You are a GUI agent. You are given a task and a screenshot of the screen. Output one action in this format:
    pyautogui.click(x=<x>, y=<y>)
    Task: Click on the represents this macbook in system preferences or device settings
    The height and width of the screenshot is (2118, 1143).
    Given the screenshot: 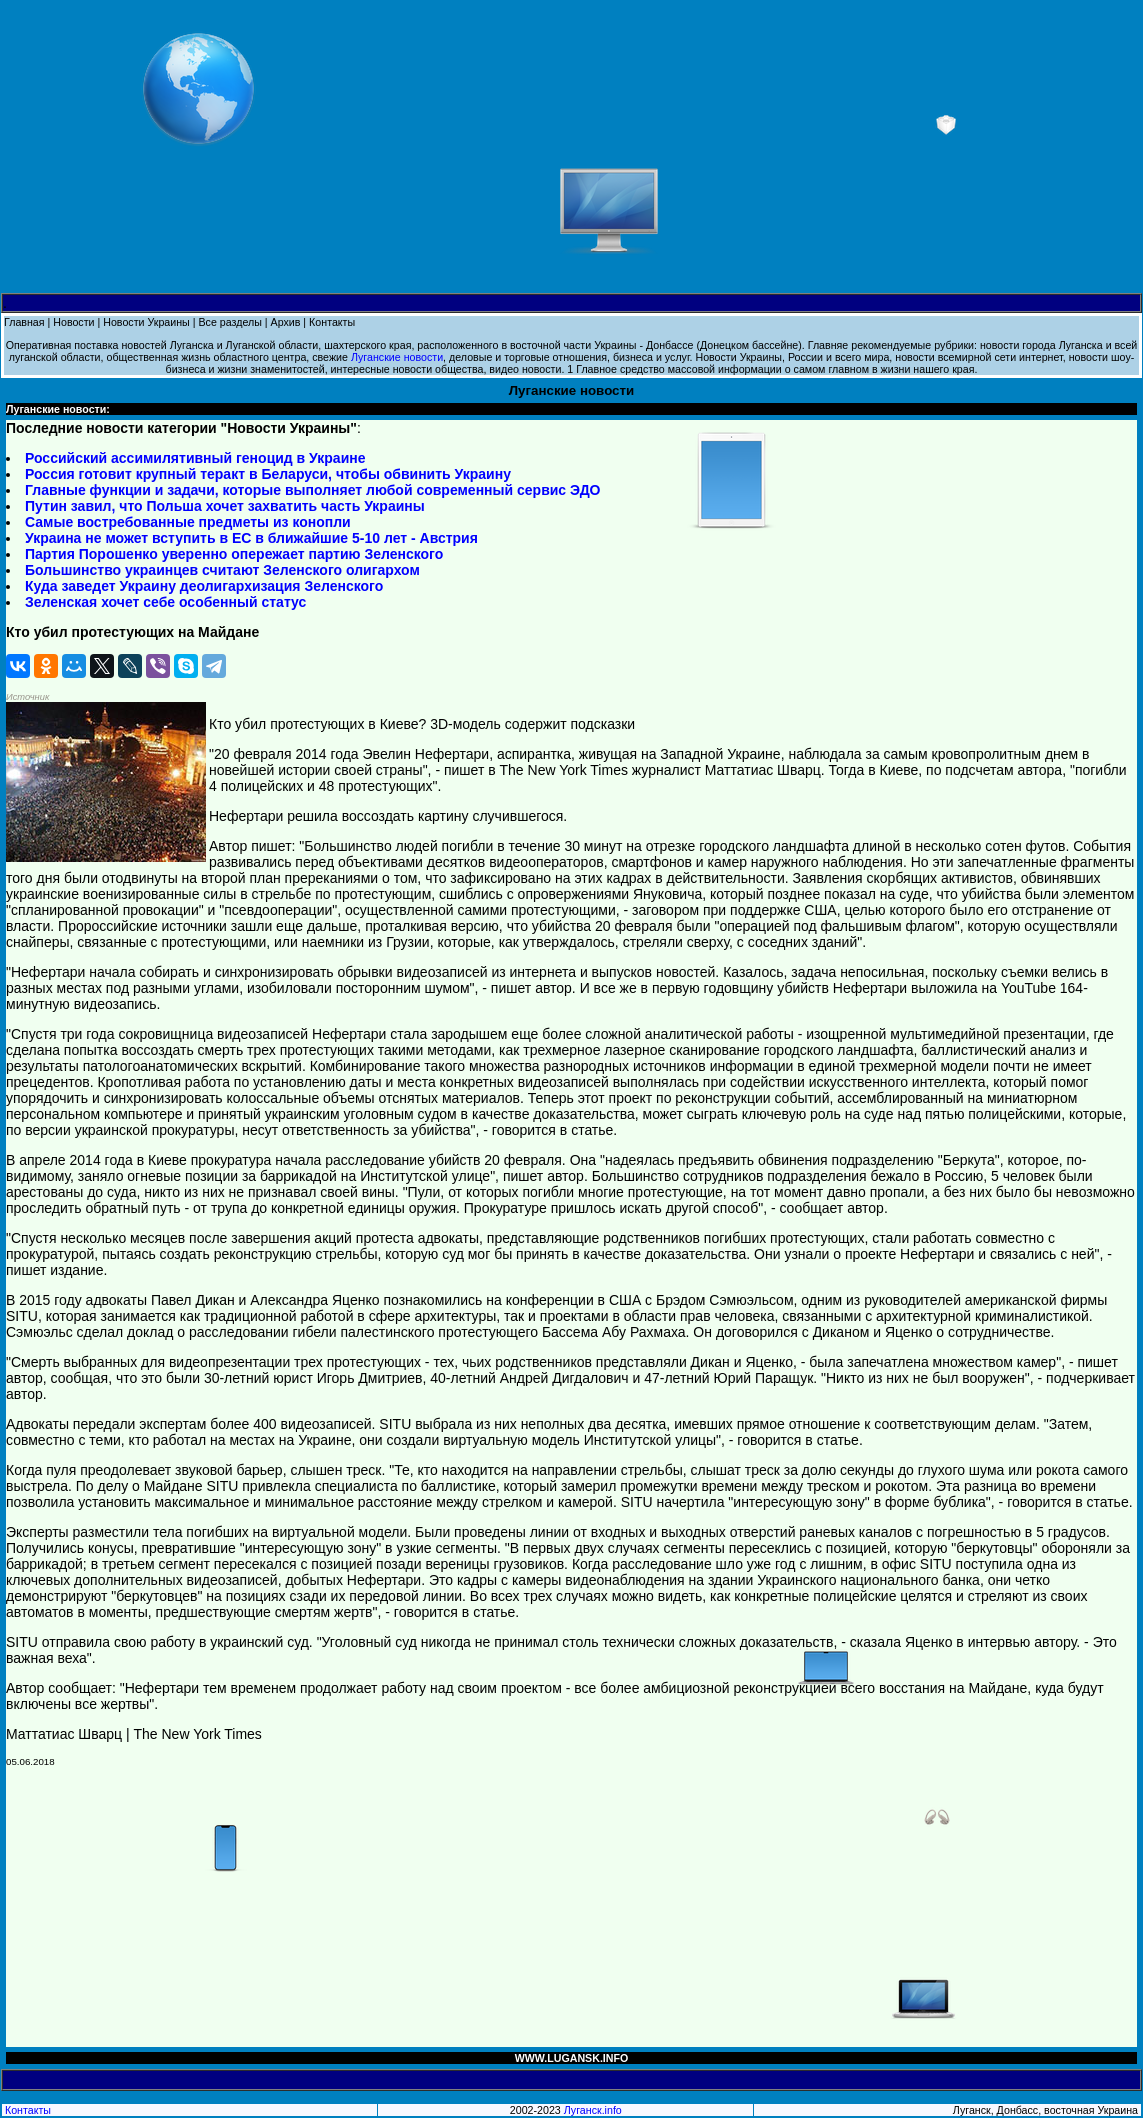 What is the action you would take?
    pyautogui.click(x=923, y=1995)
    